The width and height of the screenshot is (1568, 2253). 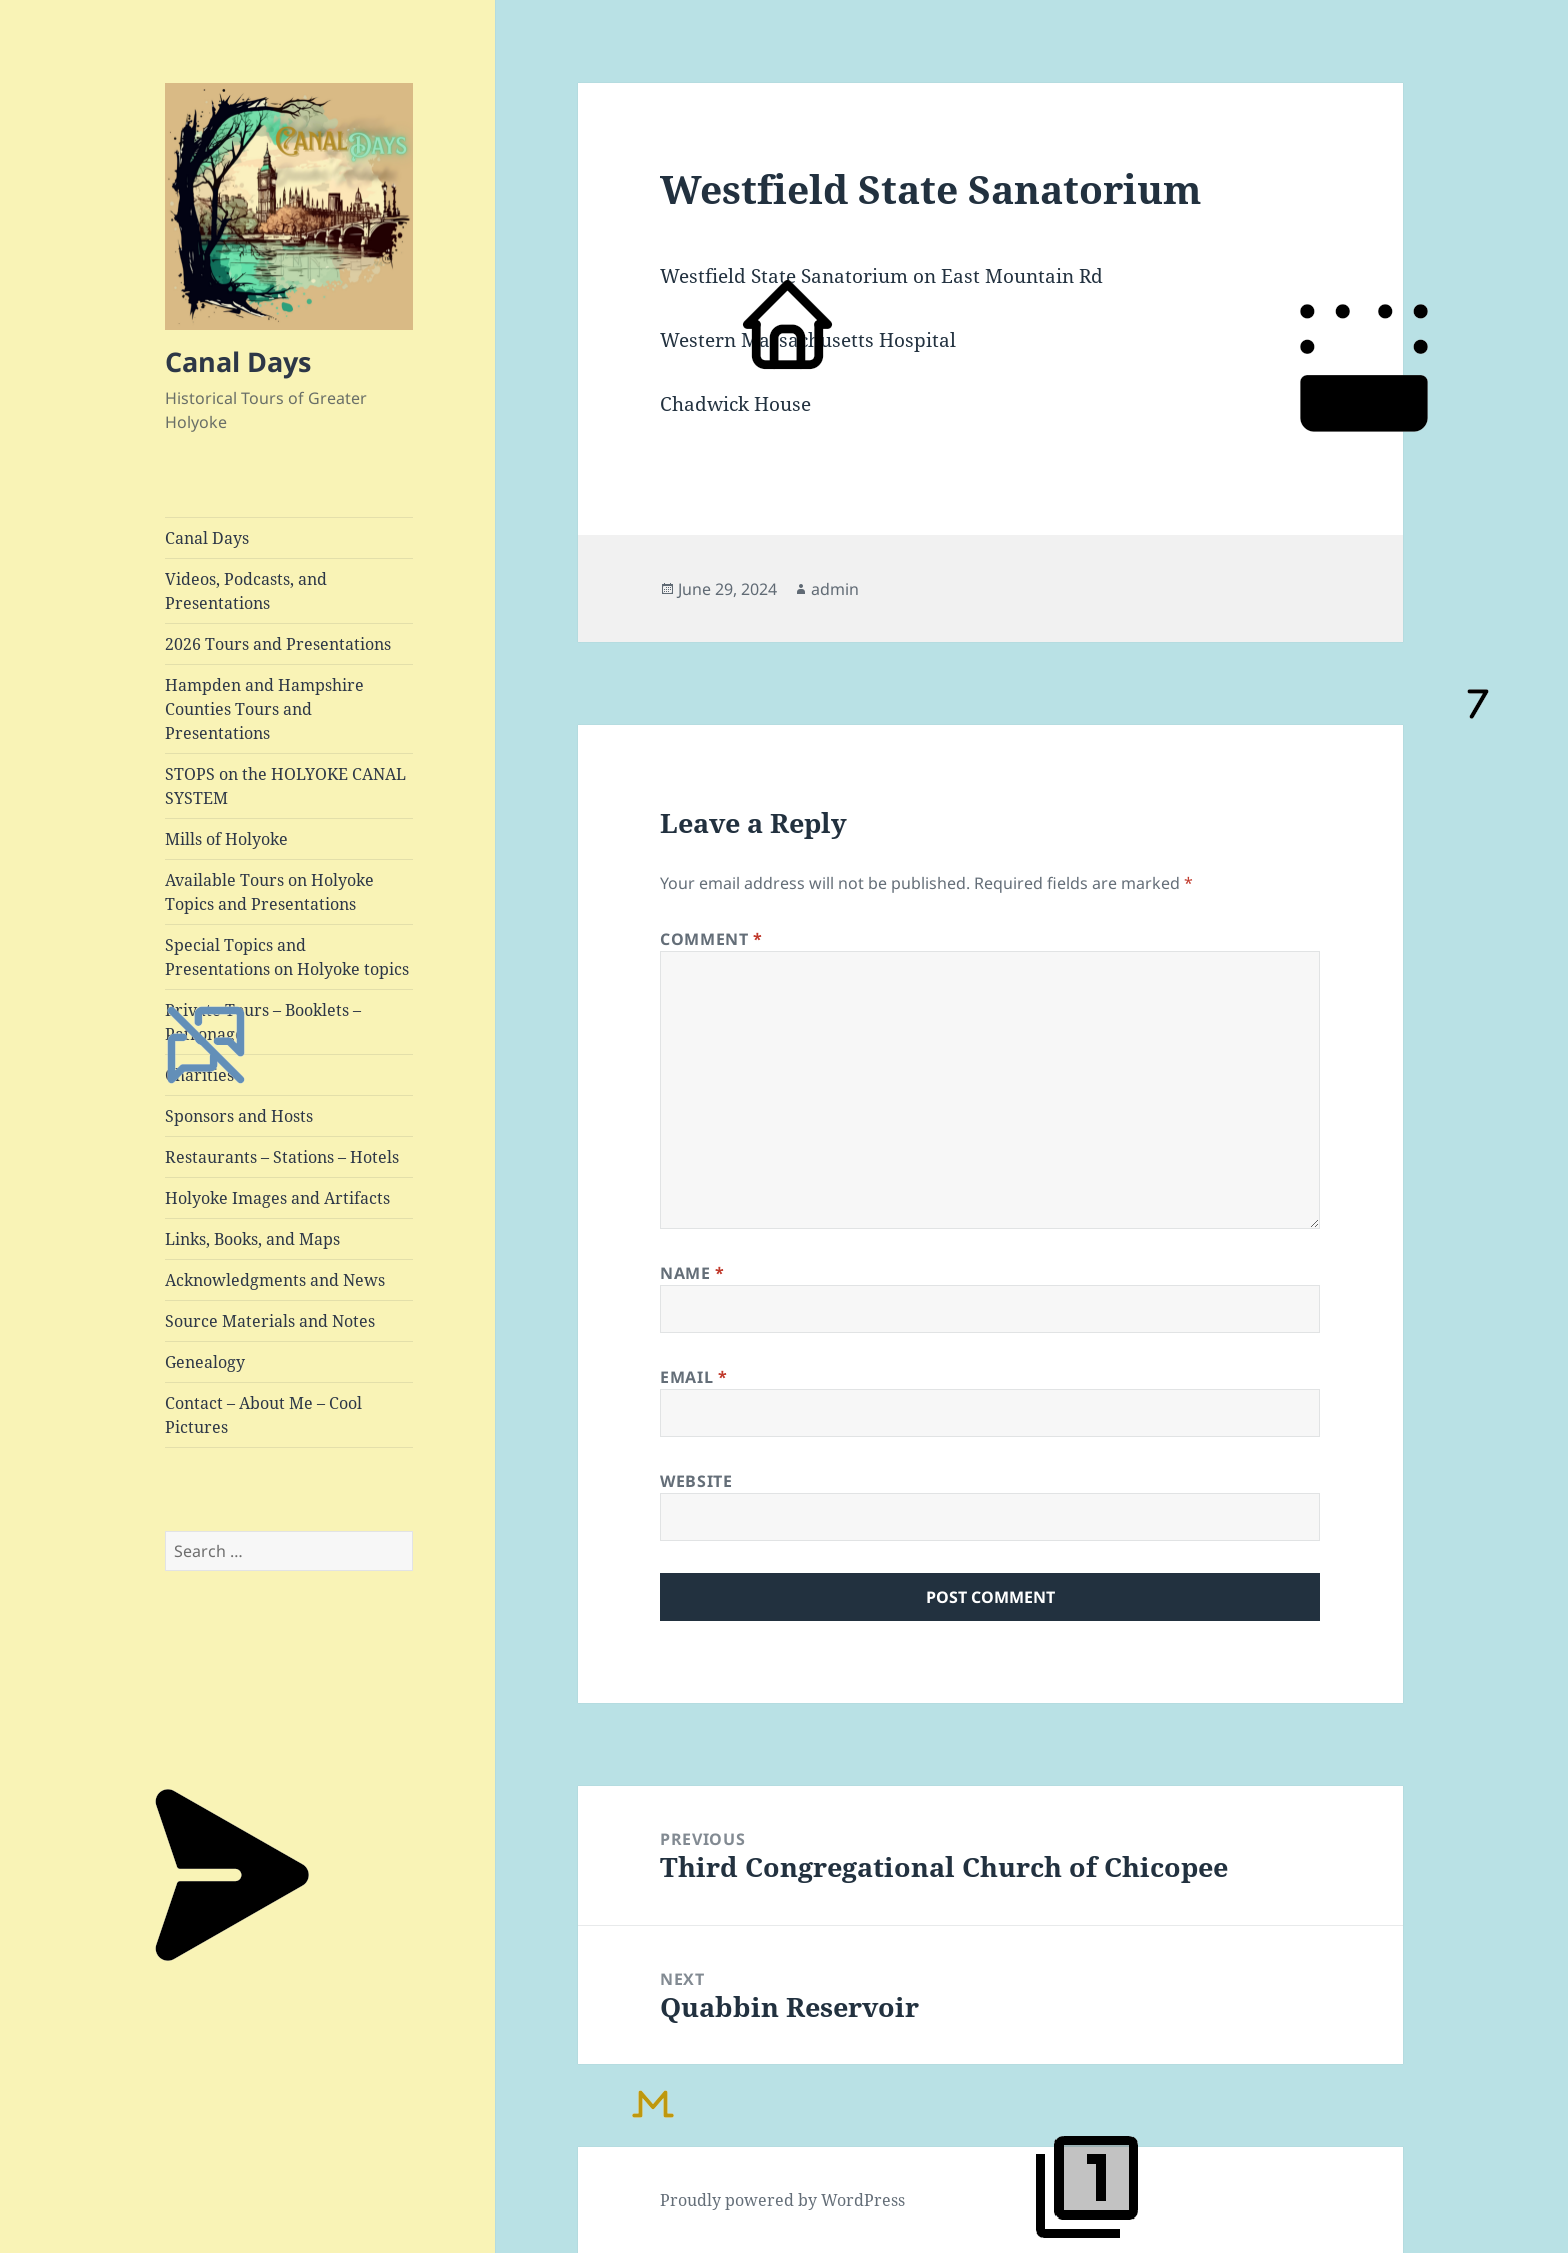 I want to click on align content to bottom of container, so click(x=1364, y=368).